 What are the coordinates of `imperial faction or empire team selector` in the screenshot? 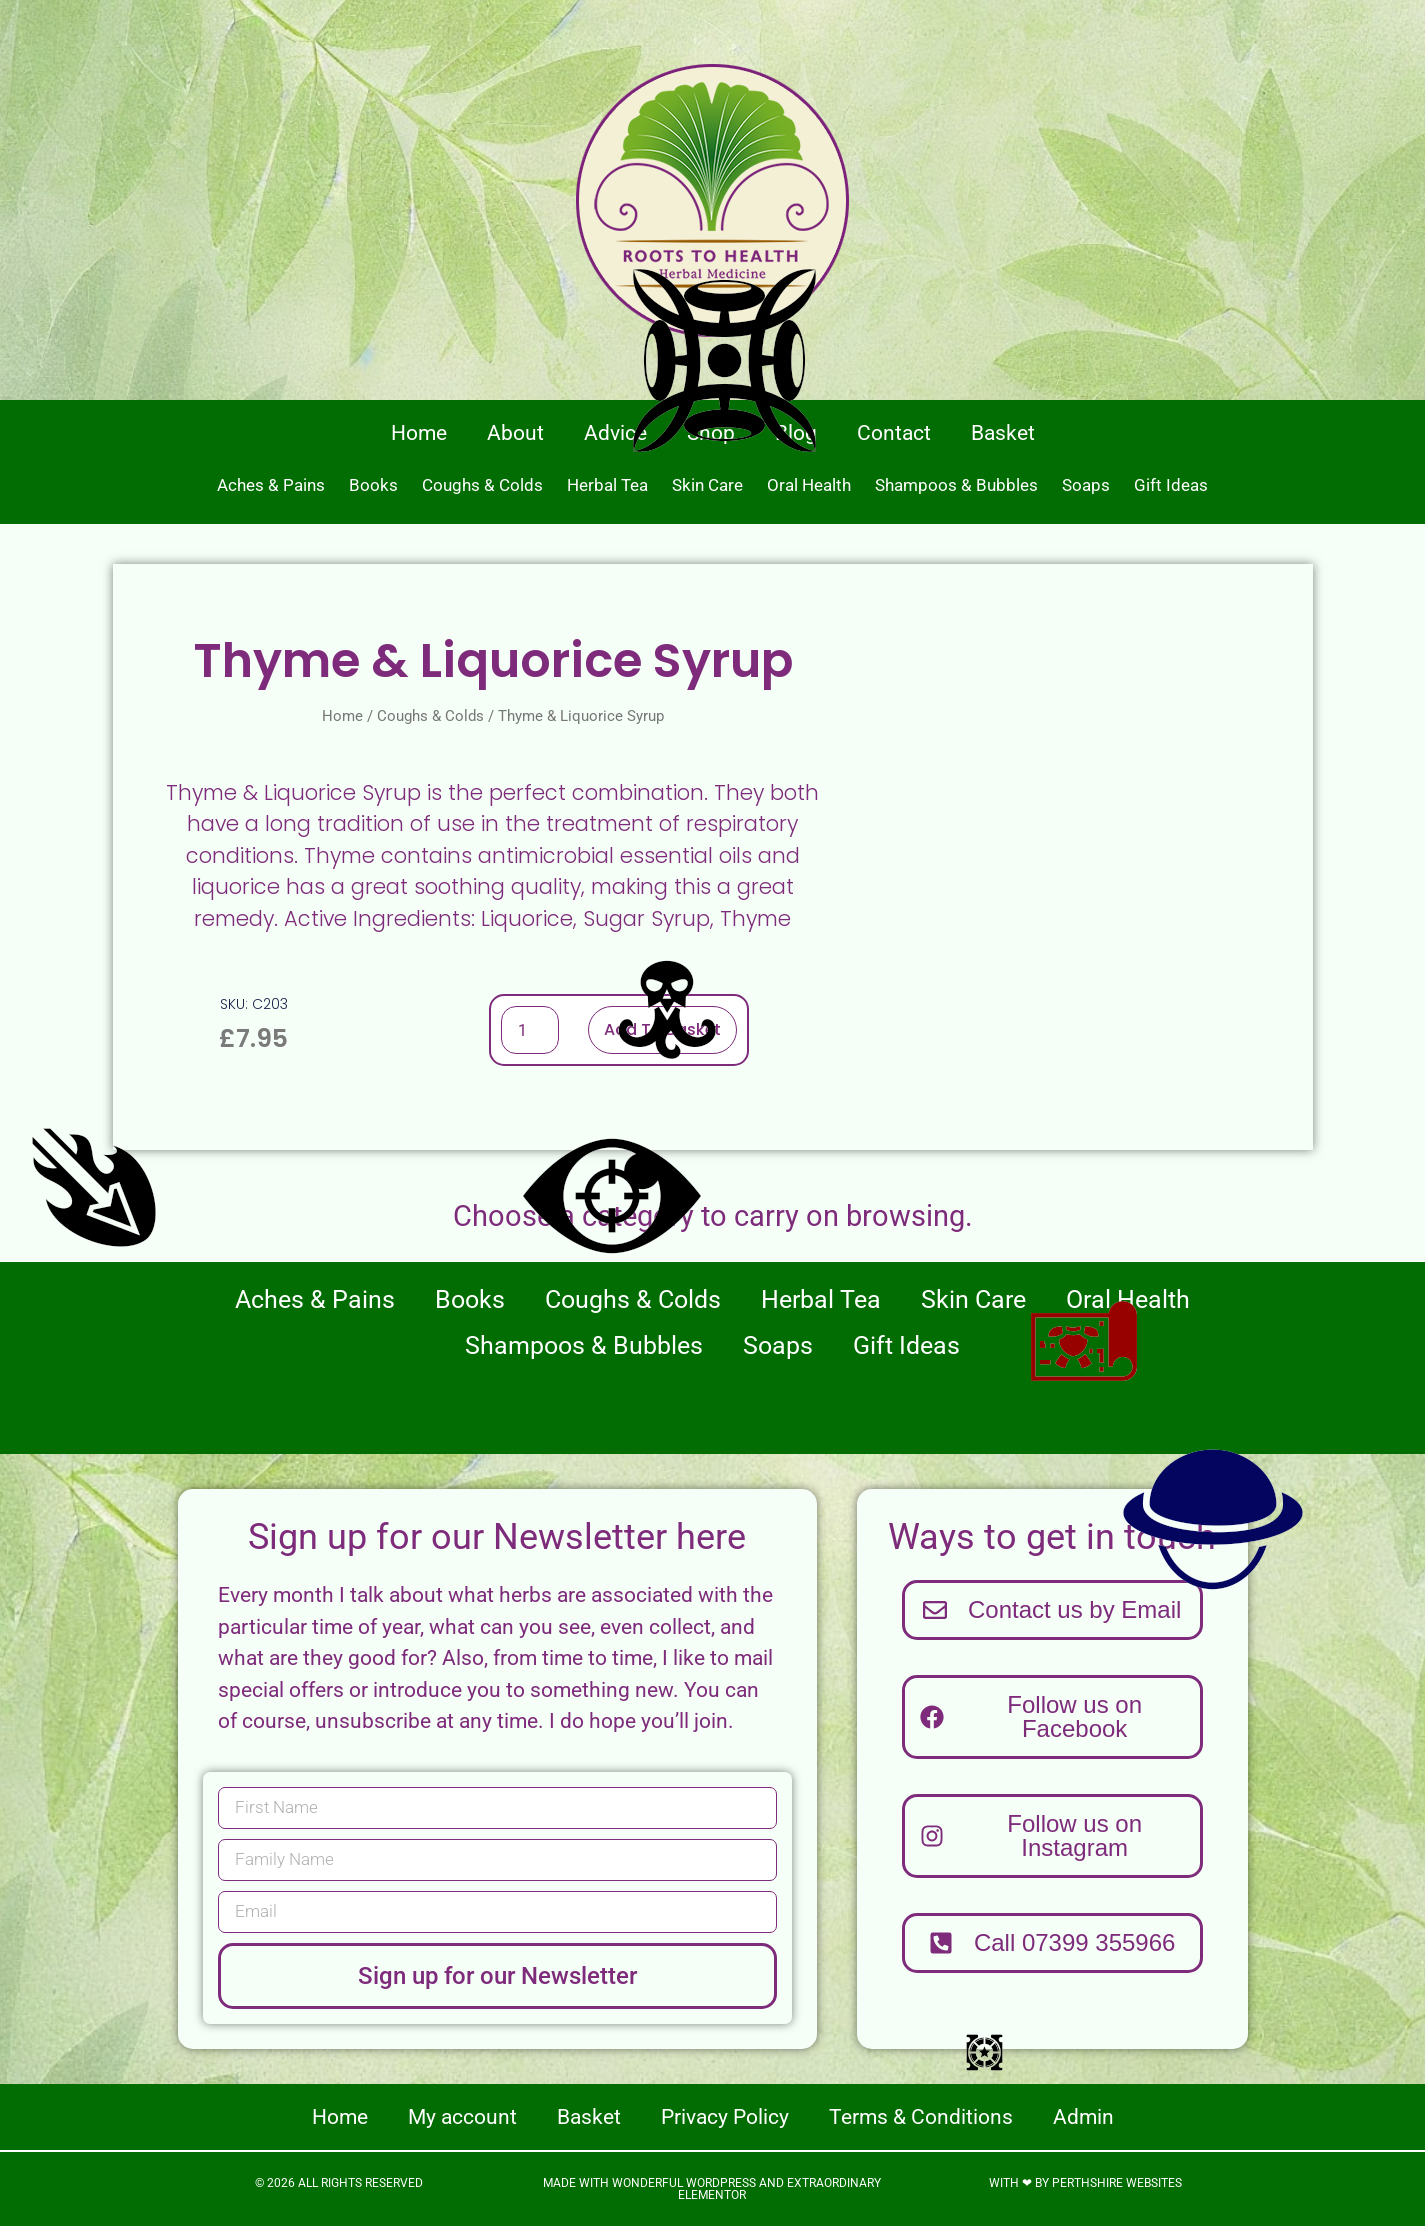 It's located at (984, 2052).